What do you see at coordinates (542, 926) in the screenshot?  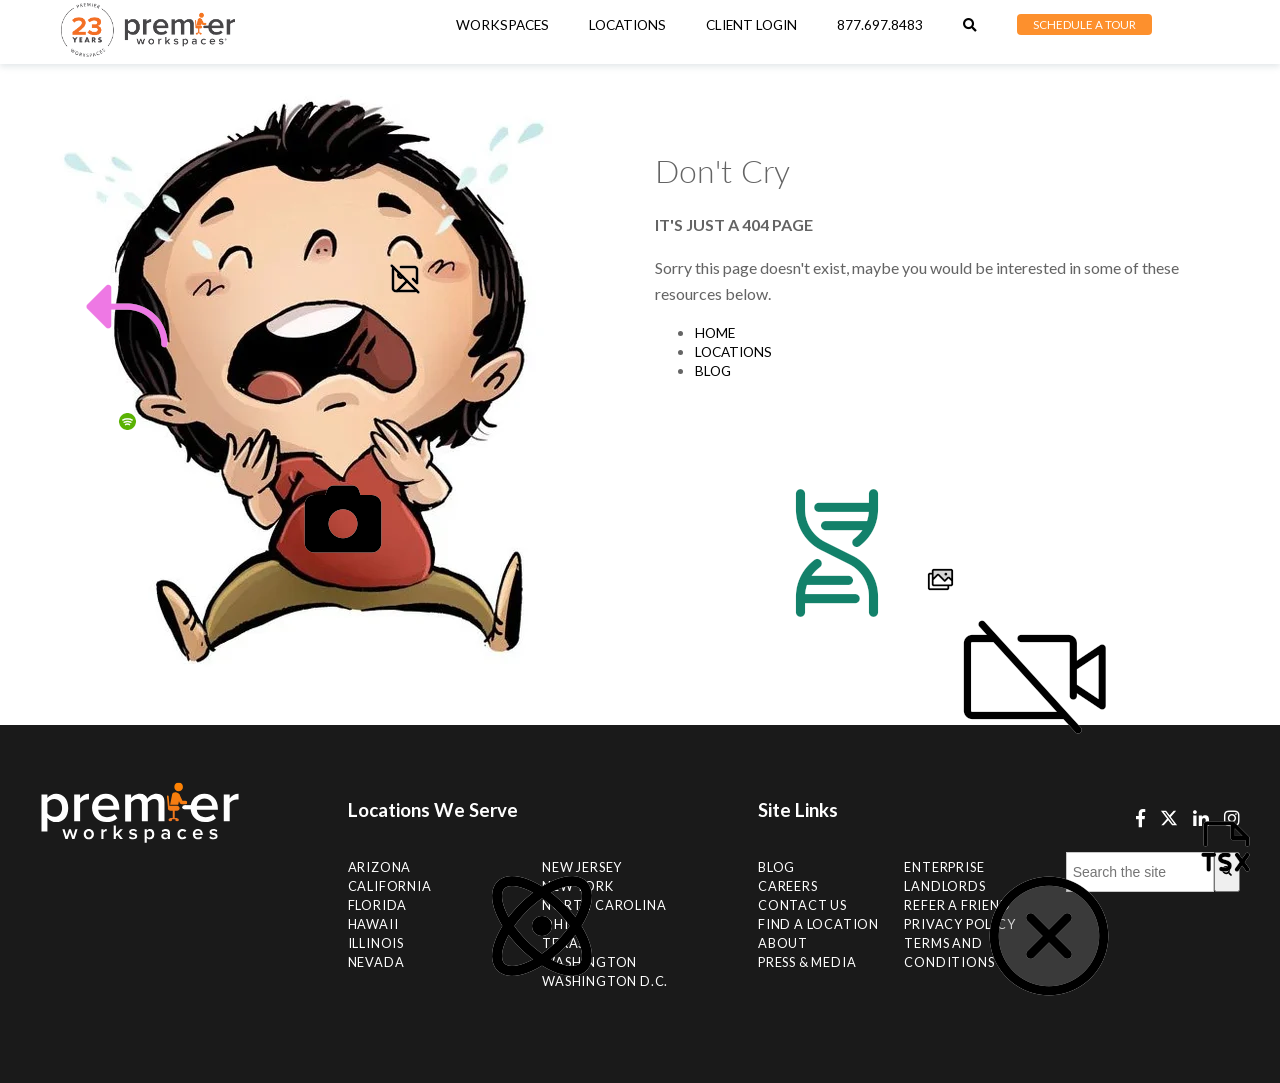 I see `access science or chemistry-related features` at bounding box center [542, 926].